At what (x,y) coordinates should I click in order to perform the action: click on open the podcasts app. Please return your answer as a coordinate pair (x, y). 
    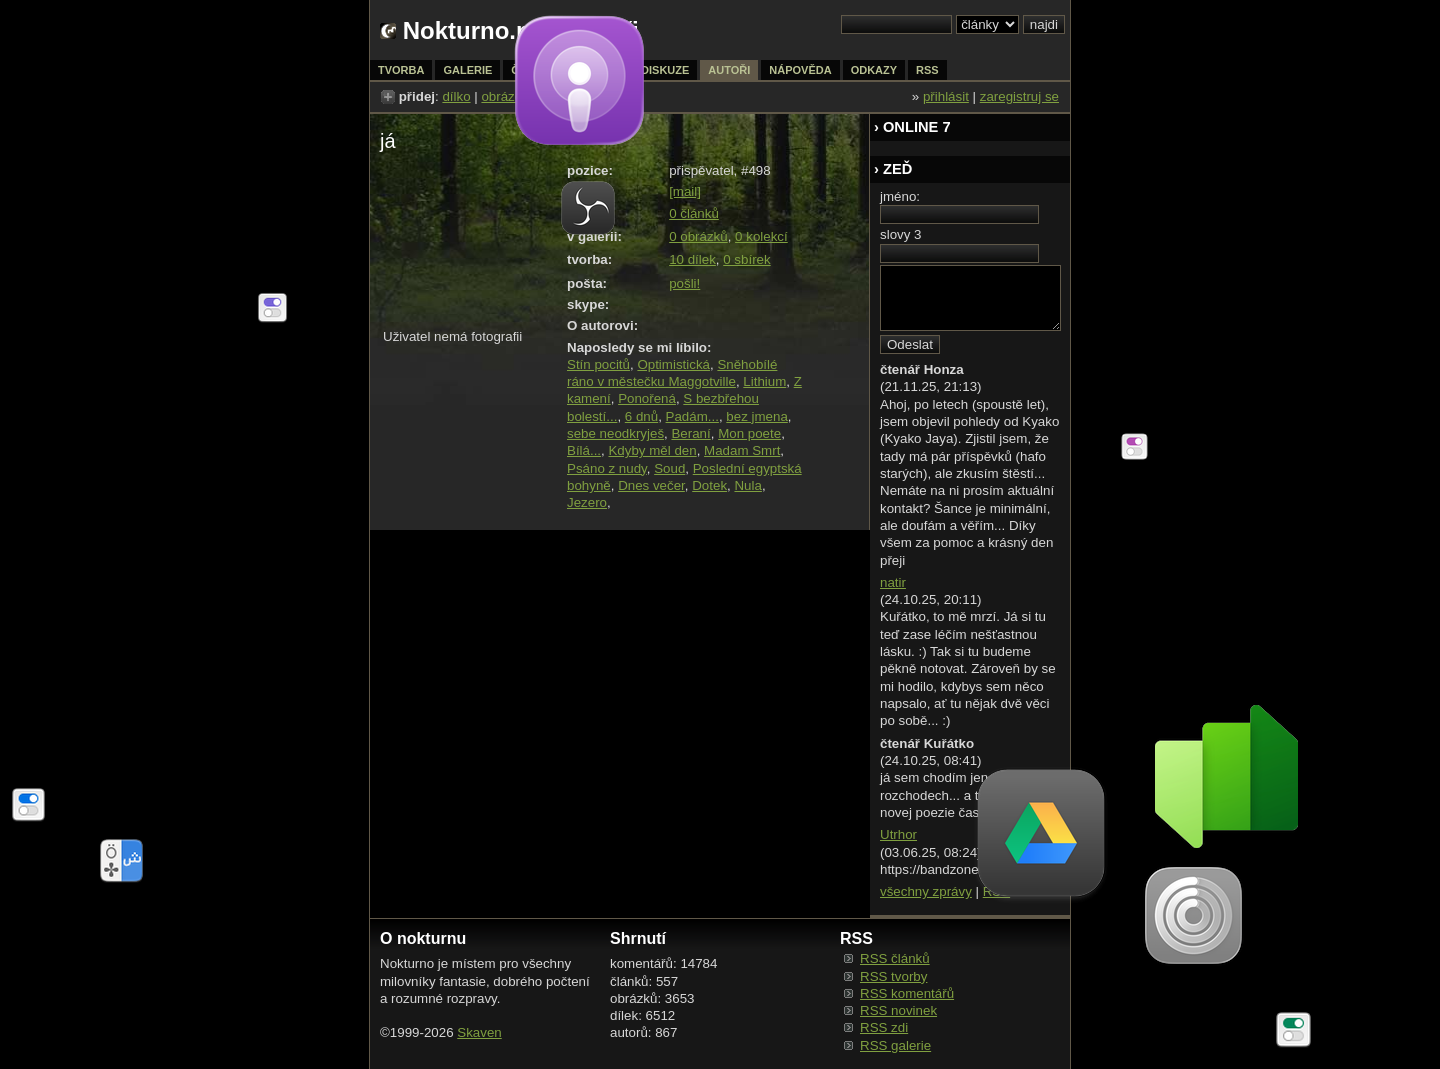
    Looking at the image, I should click on (579, 80).